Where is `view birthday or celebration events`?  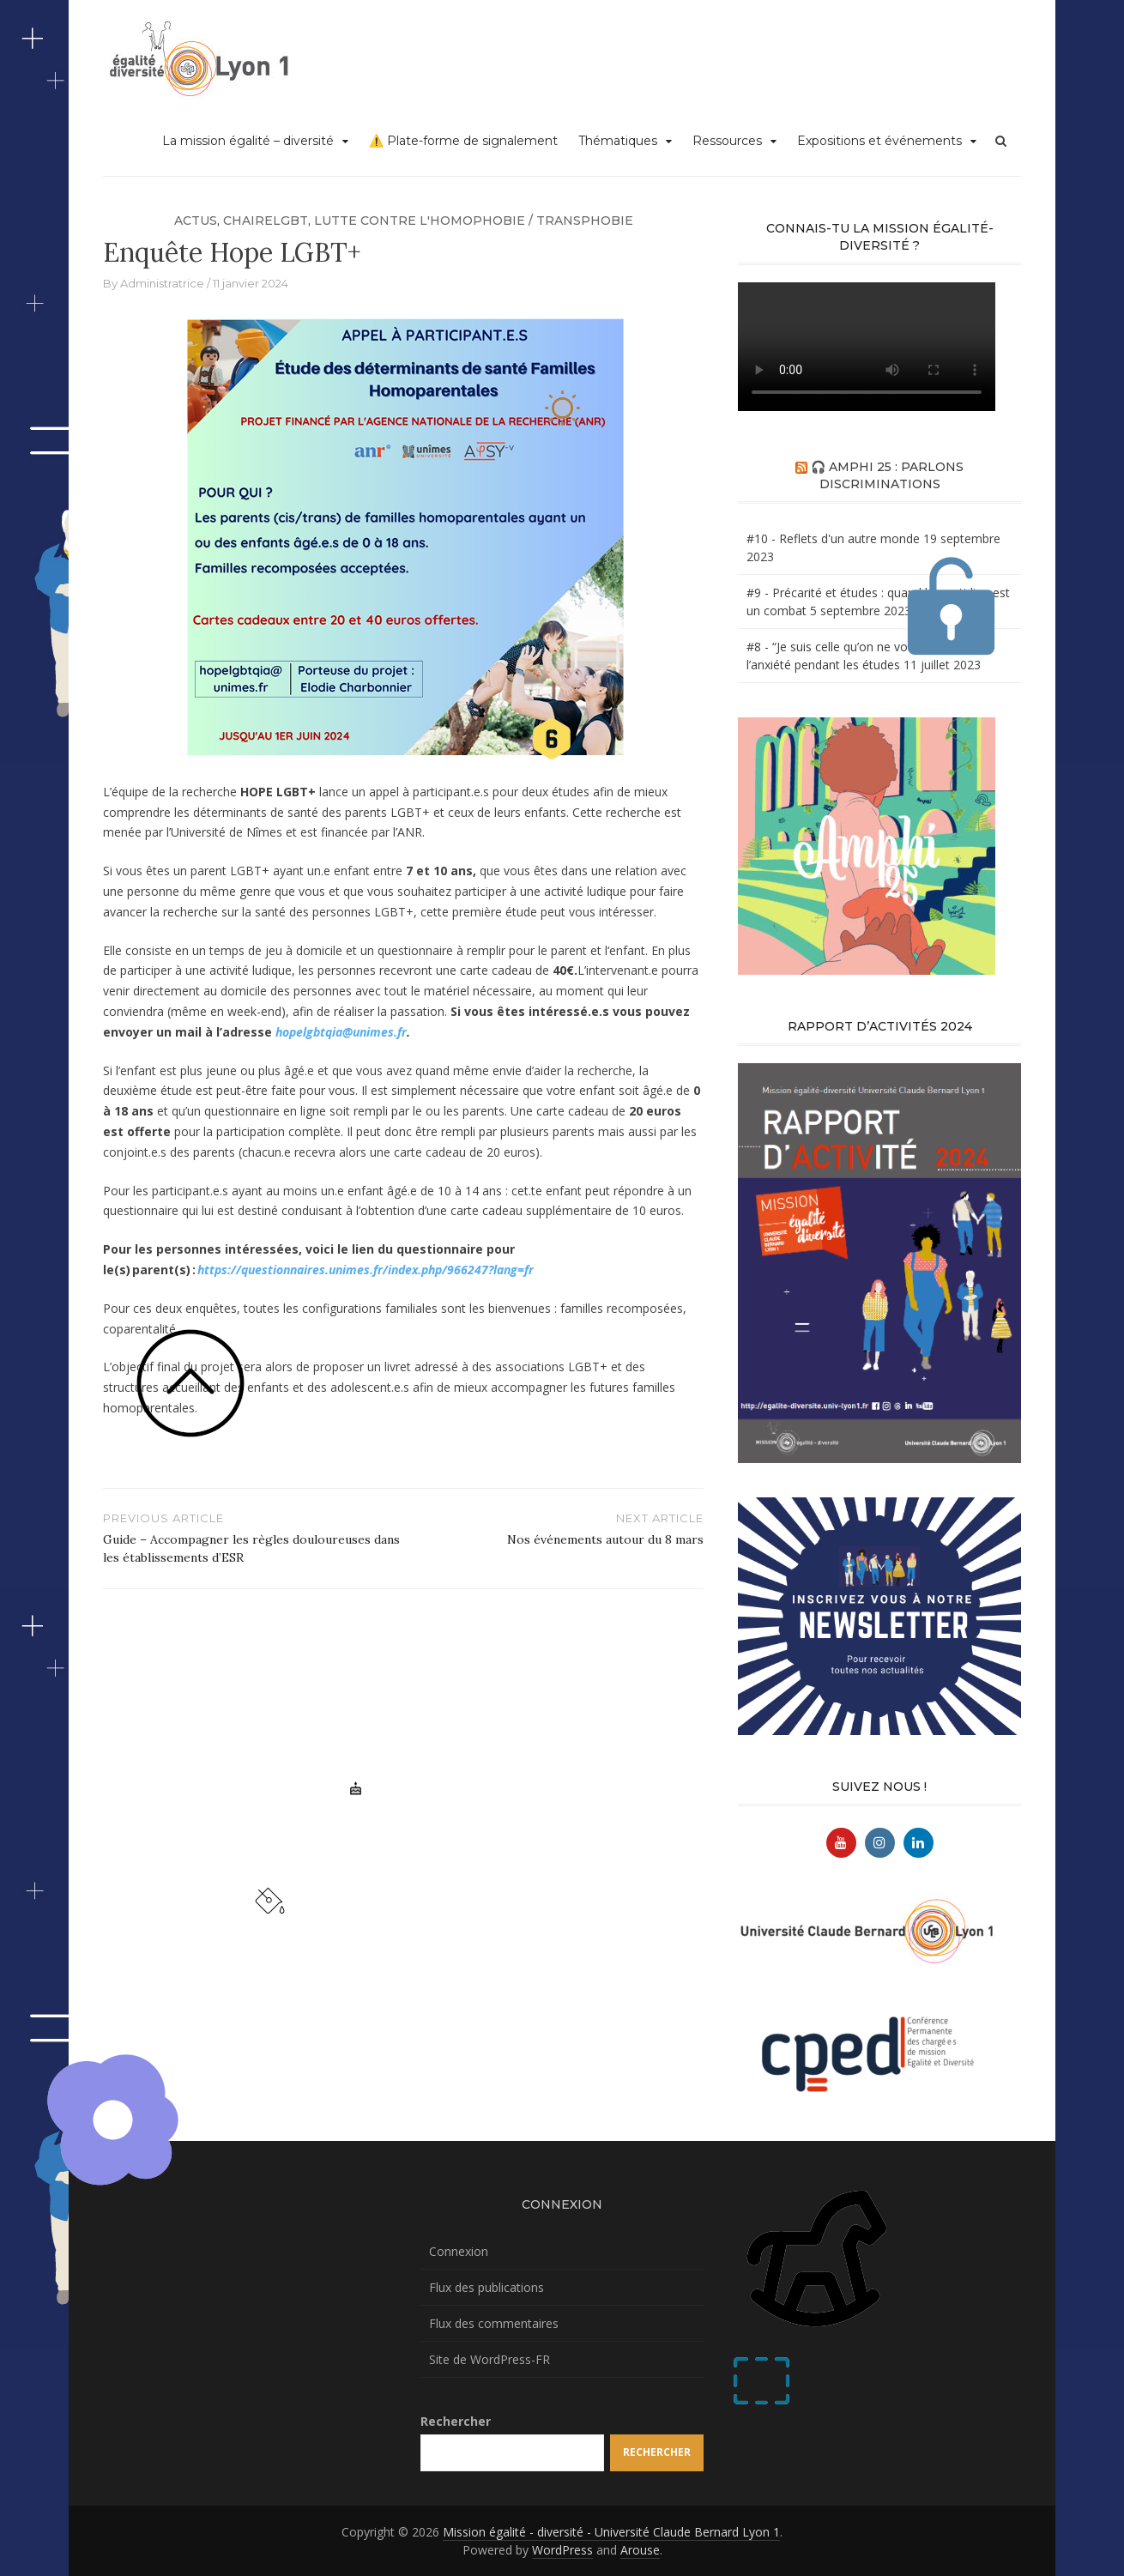
view birthday or celebration events is located at coordinates (355, 1788).